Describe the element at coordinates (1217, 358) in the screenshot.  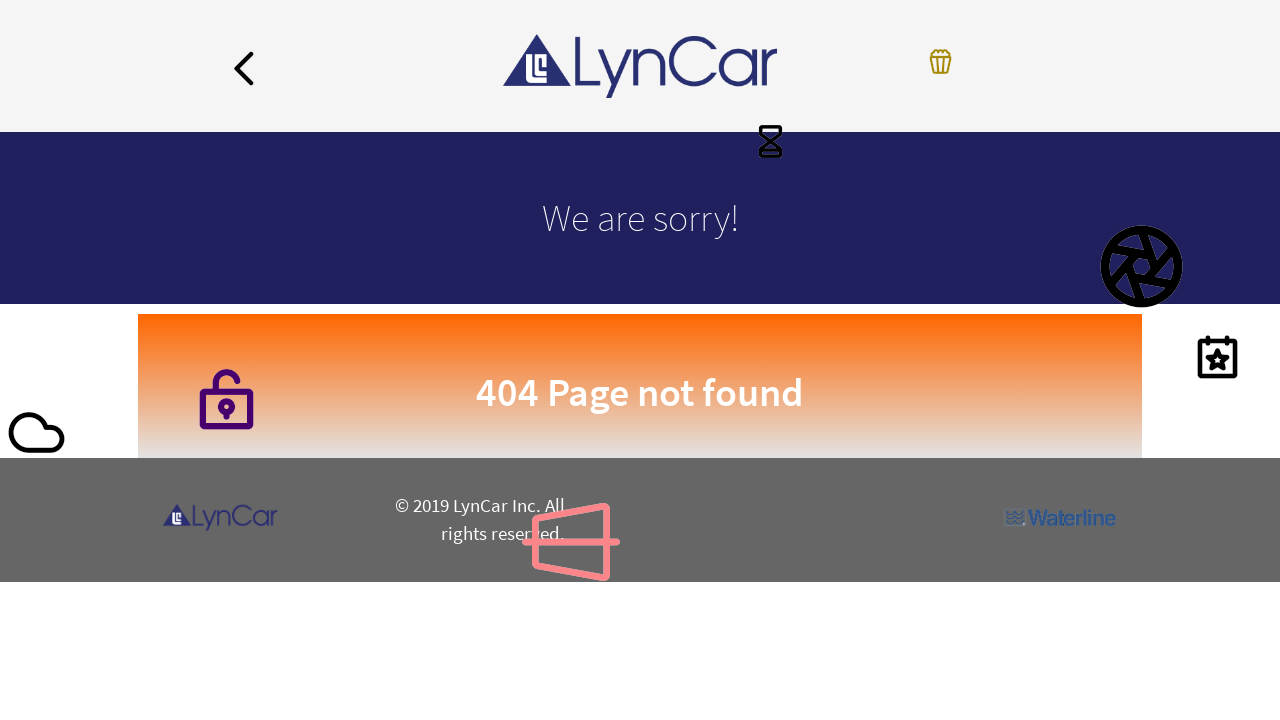
I see `view favorite or starred events` at that location.